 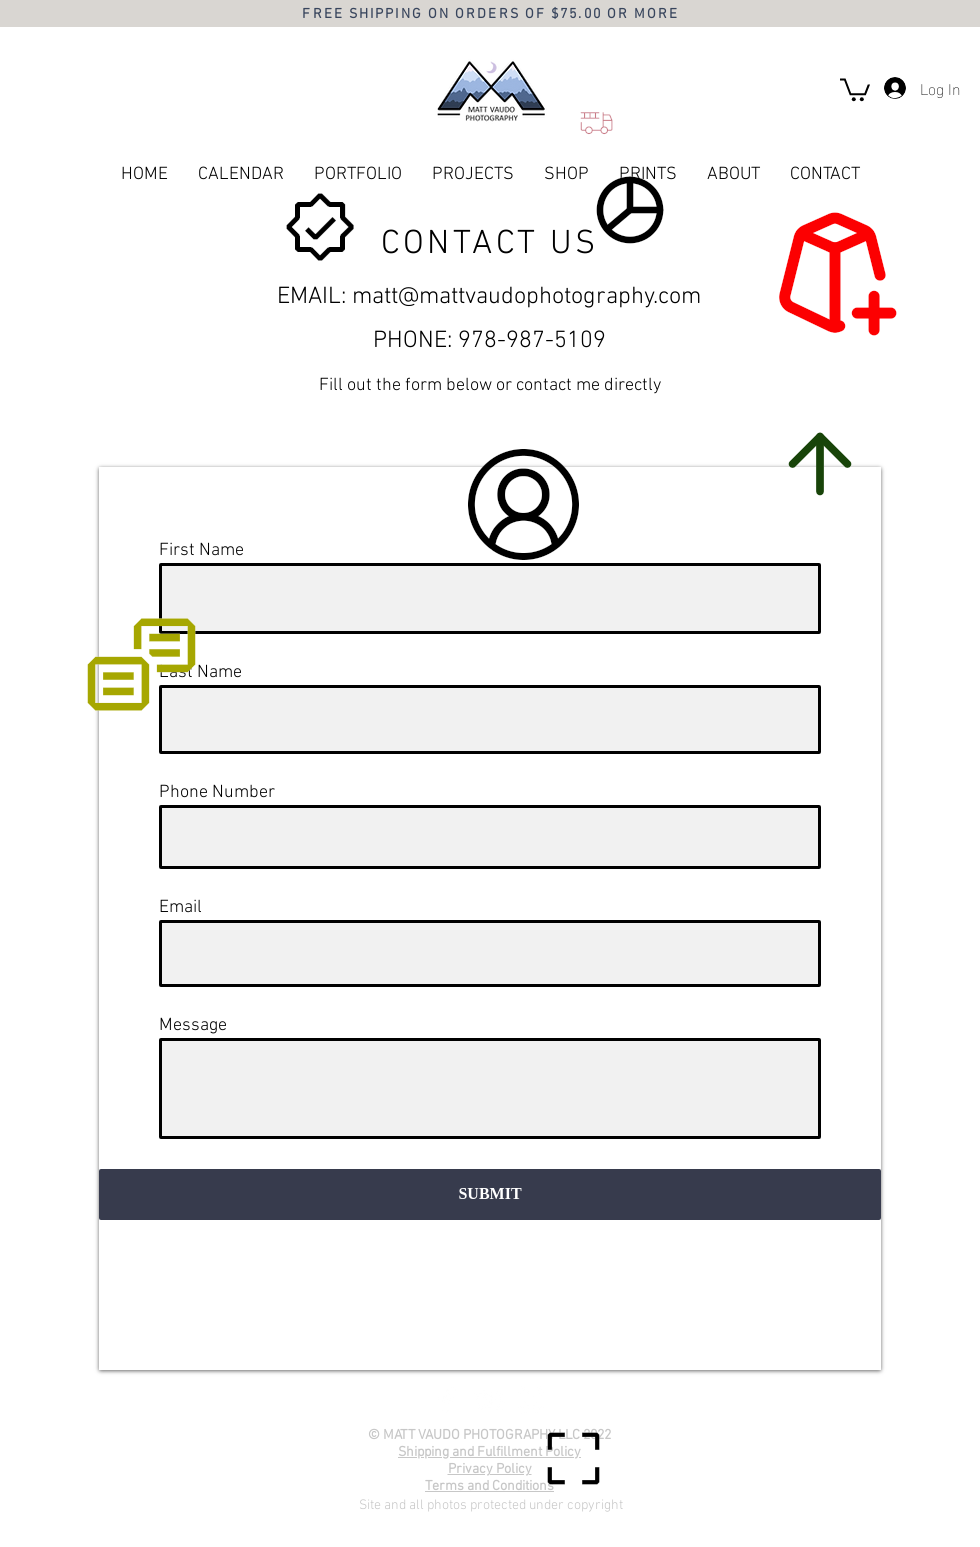 I want to click on indicates an enumeration type in code, so click(x=141, y=664).